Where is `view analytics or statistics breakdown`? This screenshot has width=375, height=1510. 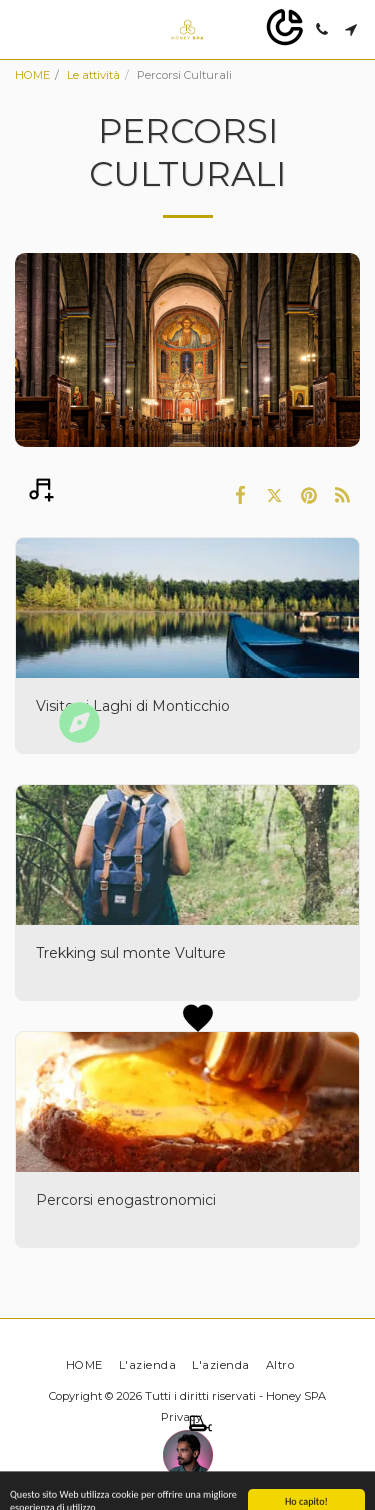
view analytics or statistics breakdown is located at coordinates (285, 27).